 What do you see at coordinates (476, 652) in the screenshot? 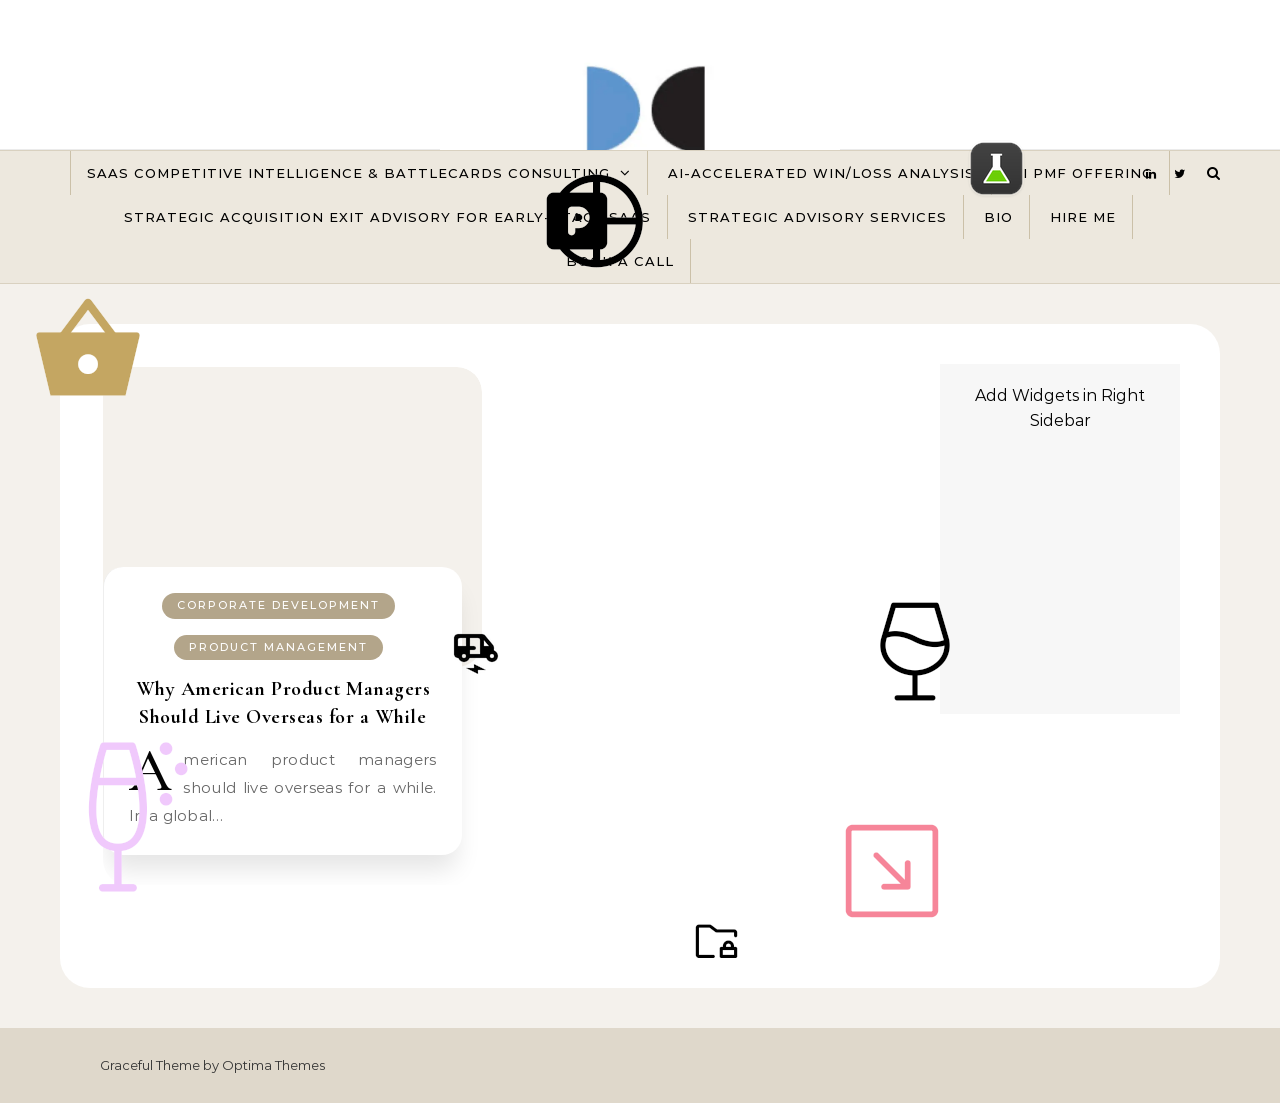
I see `select electric rickshaw as transport option` at bounding box center [476, 652].